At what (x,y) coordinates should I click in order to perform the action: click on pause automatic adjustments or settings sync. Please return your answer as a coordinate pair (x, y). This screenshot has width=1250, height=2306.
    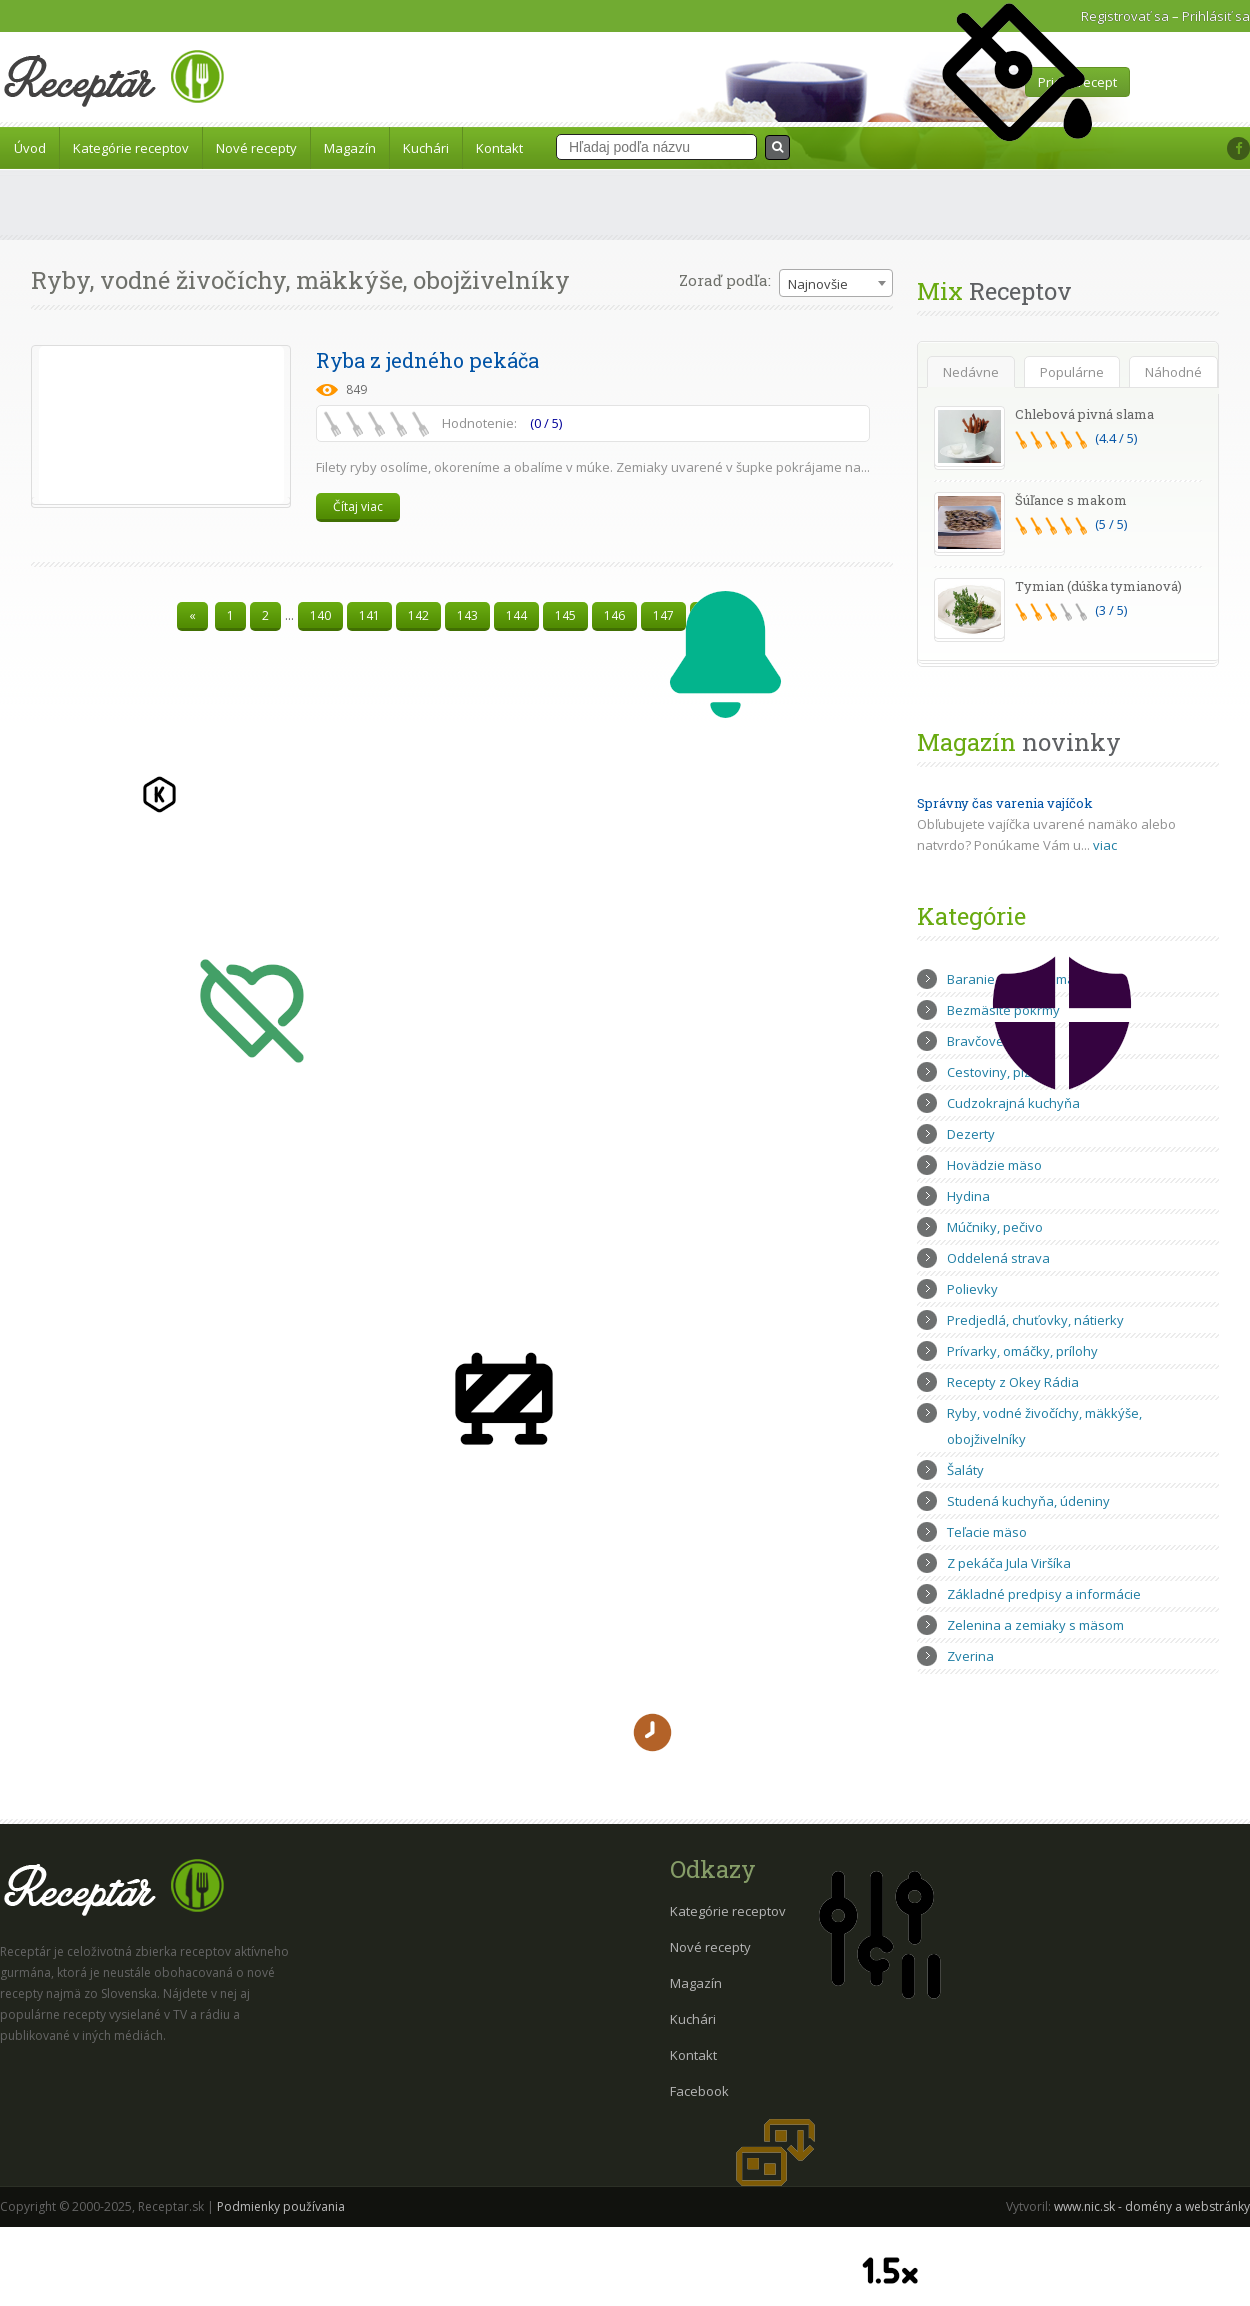
    Looking at the image, I should click on (876, 1928).